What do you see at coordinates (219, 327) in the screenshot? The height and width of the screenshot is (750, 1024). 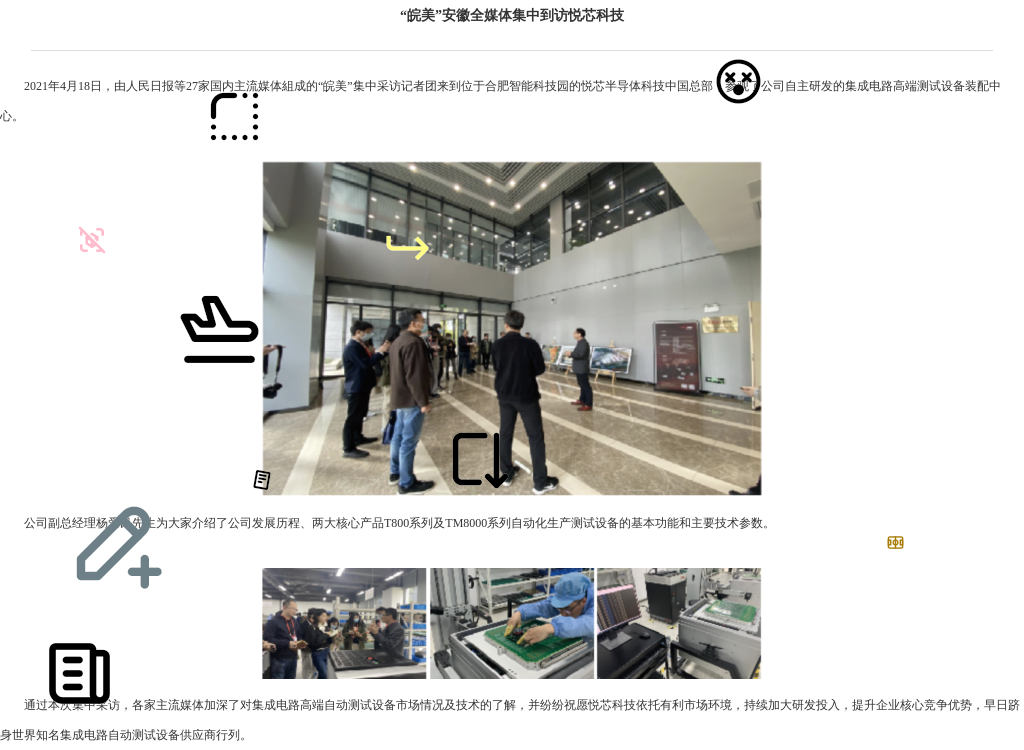 I see `indicates flight currently in progress` at bounding box center [219, 327].